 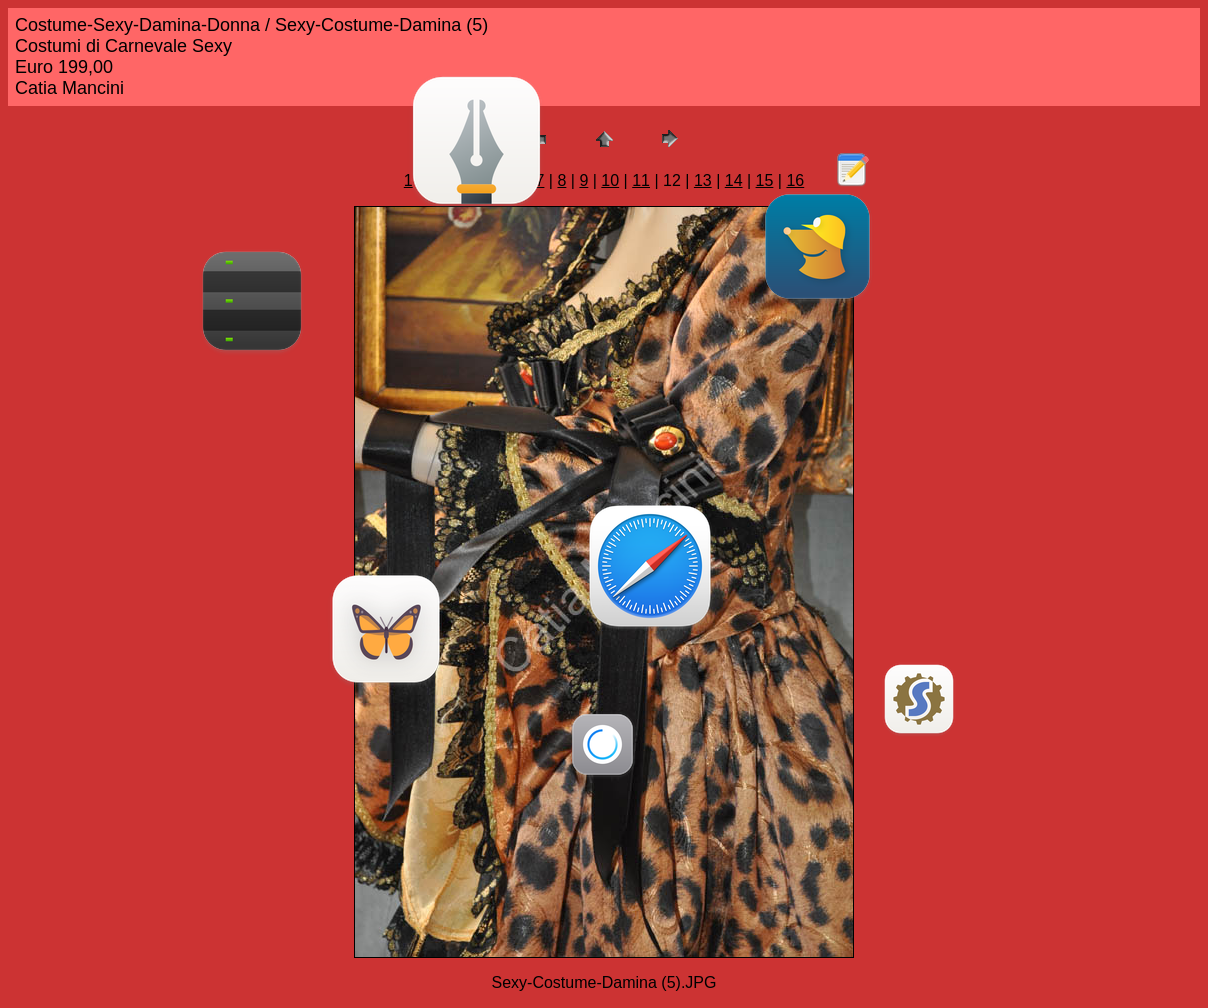 What do you see at coordinates (919, 699) in the screenshot?
I see `open slade editor application` at bounding box center [919, 699].